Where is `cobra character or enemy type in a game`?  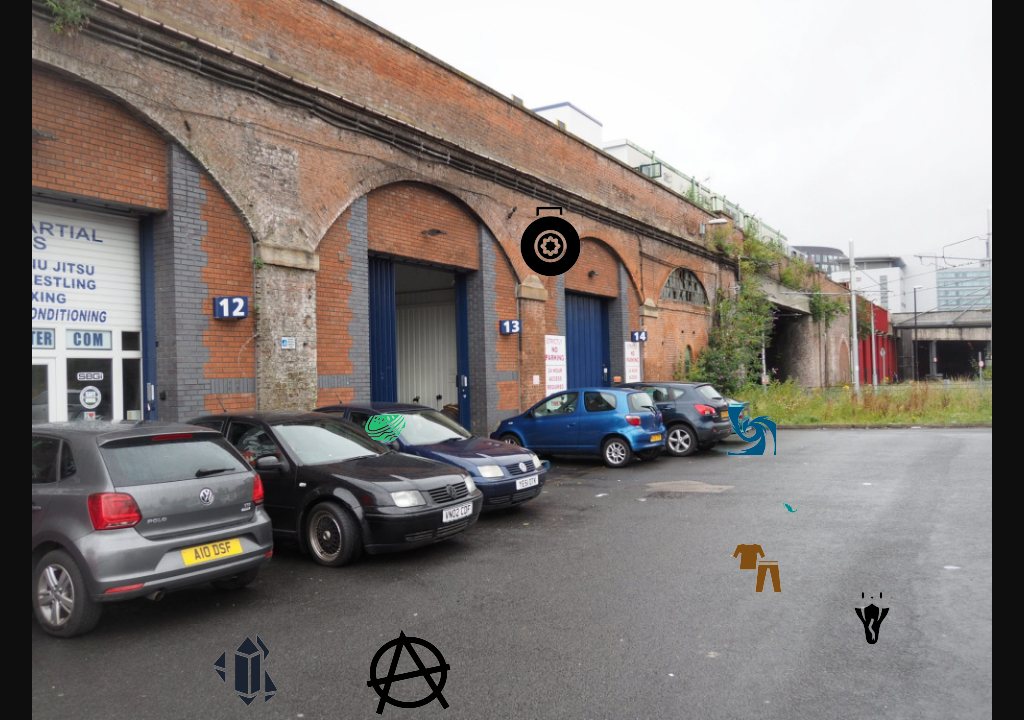
cobra character or enemy type in a game is located at coordinates (872, 618).